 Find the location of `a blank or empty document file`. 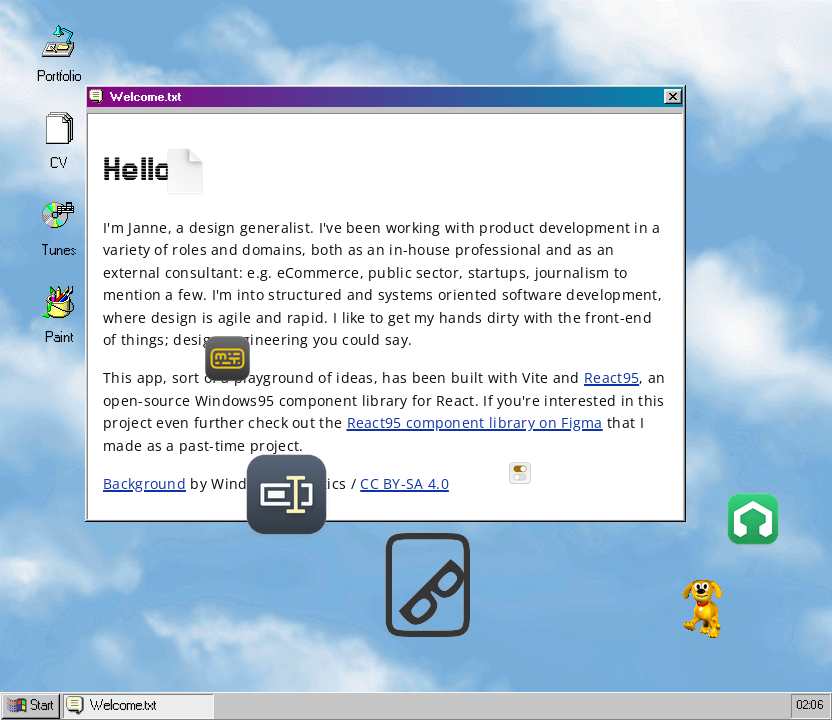

a blank or empty document file is located at coordinates (185, 172).